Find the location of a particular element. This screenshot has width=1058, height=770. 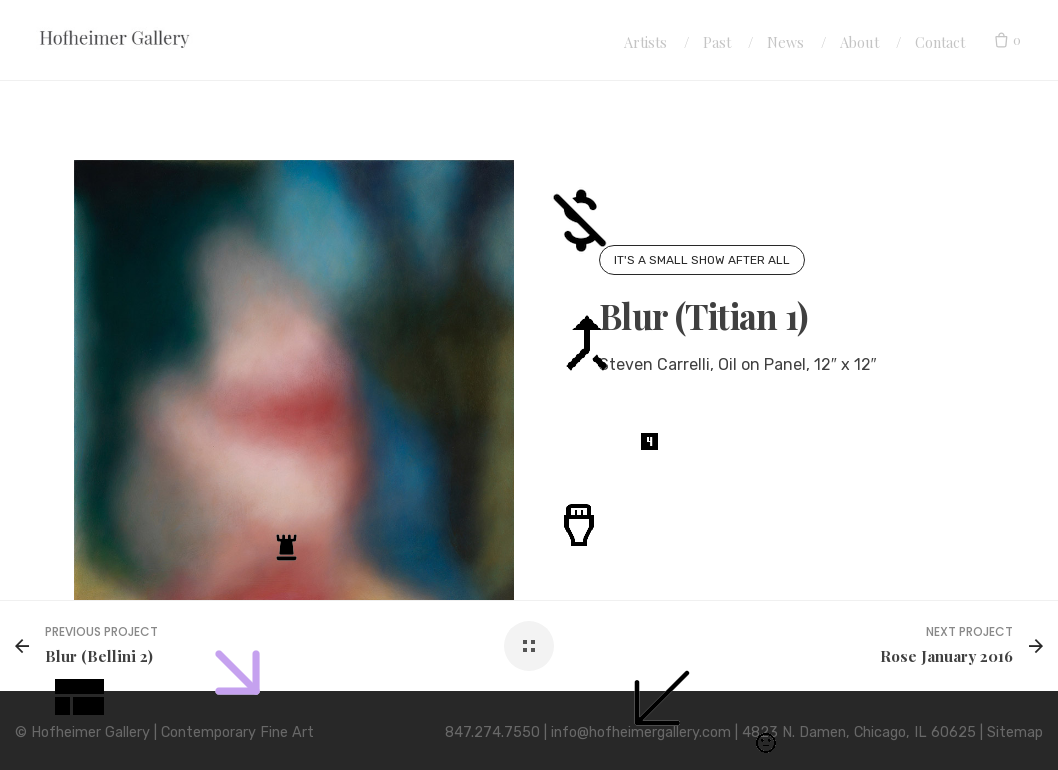

indicates no cost or free item is located at coordinates (579, 220).